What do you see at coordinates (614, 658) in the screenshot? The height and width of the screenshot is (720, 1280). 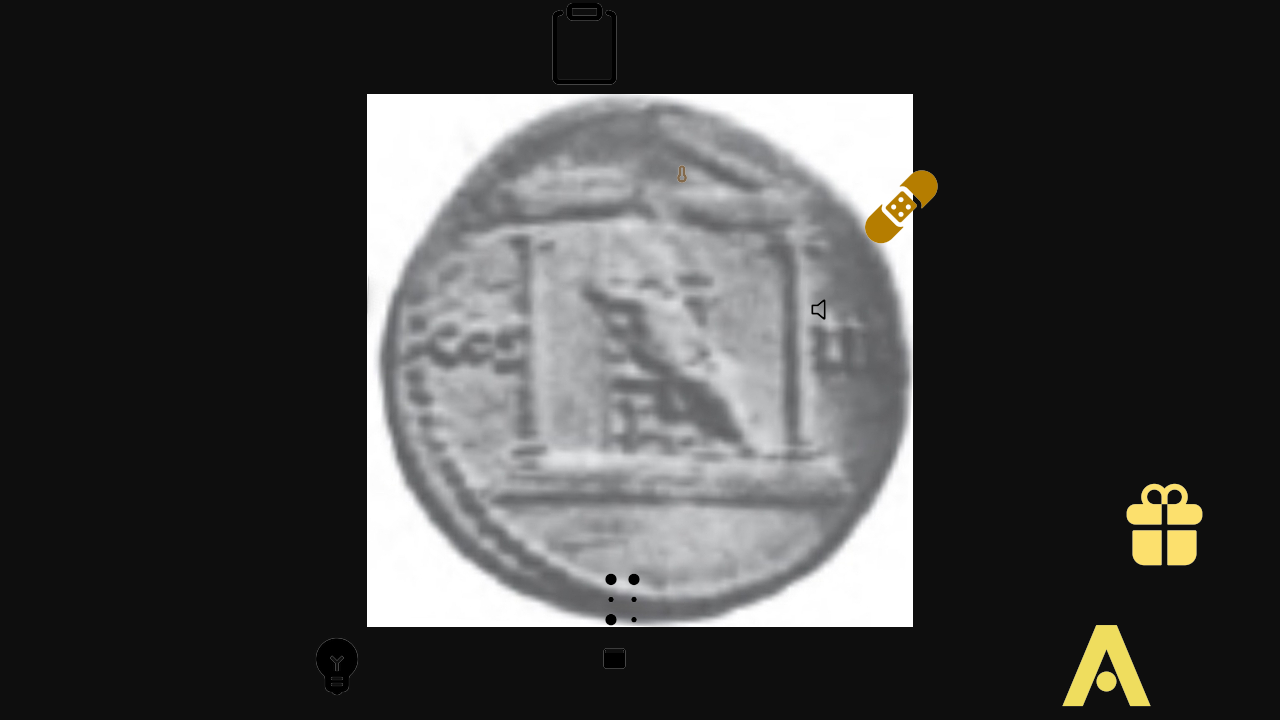 I see `open browser or web view` at bounding box center [614, 658].